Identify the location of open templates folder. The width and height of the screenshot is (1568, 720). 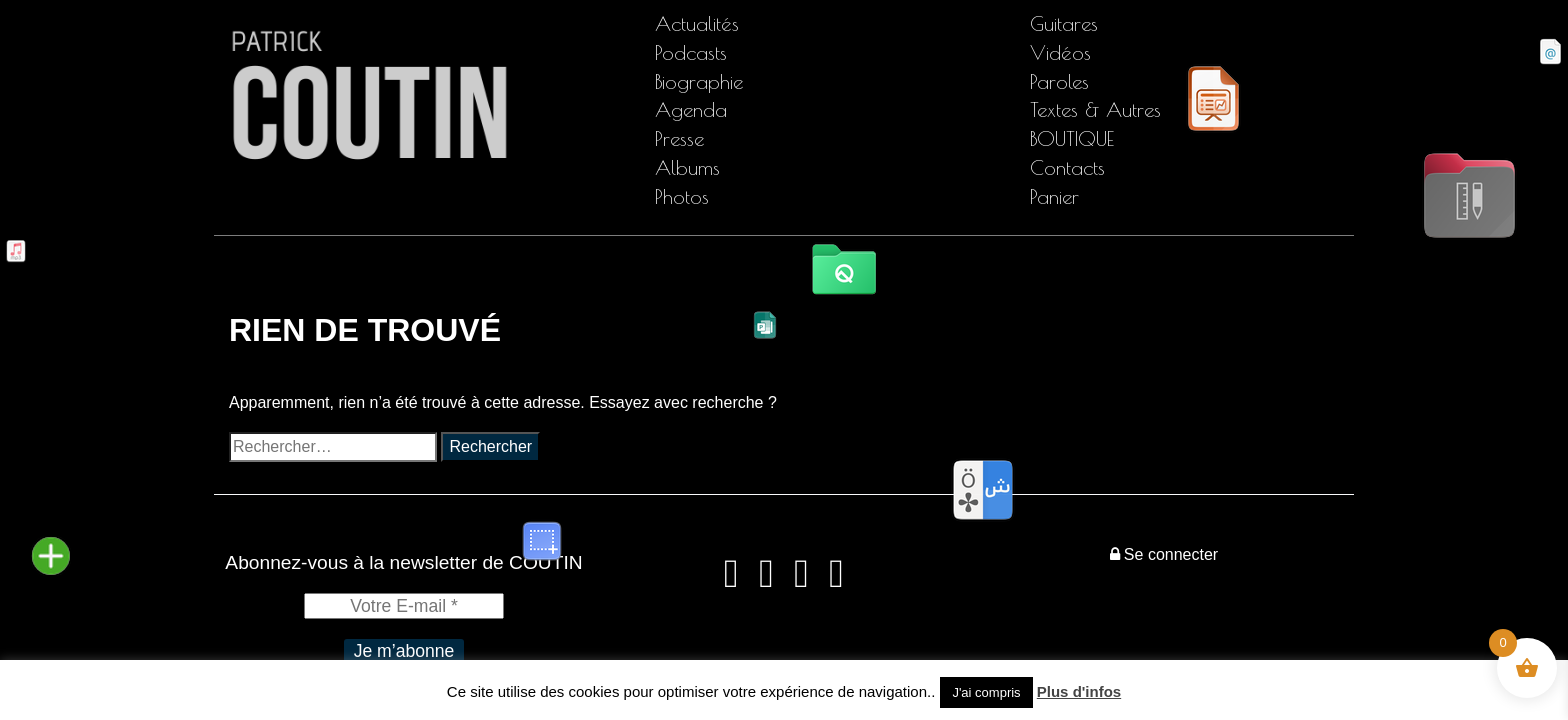
(1469, 195).